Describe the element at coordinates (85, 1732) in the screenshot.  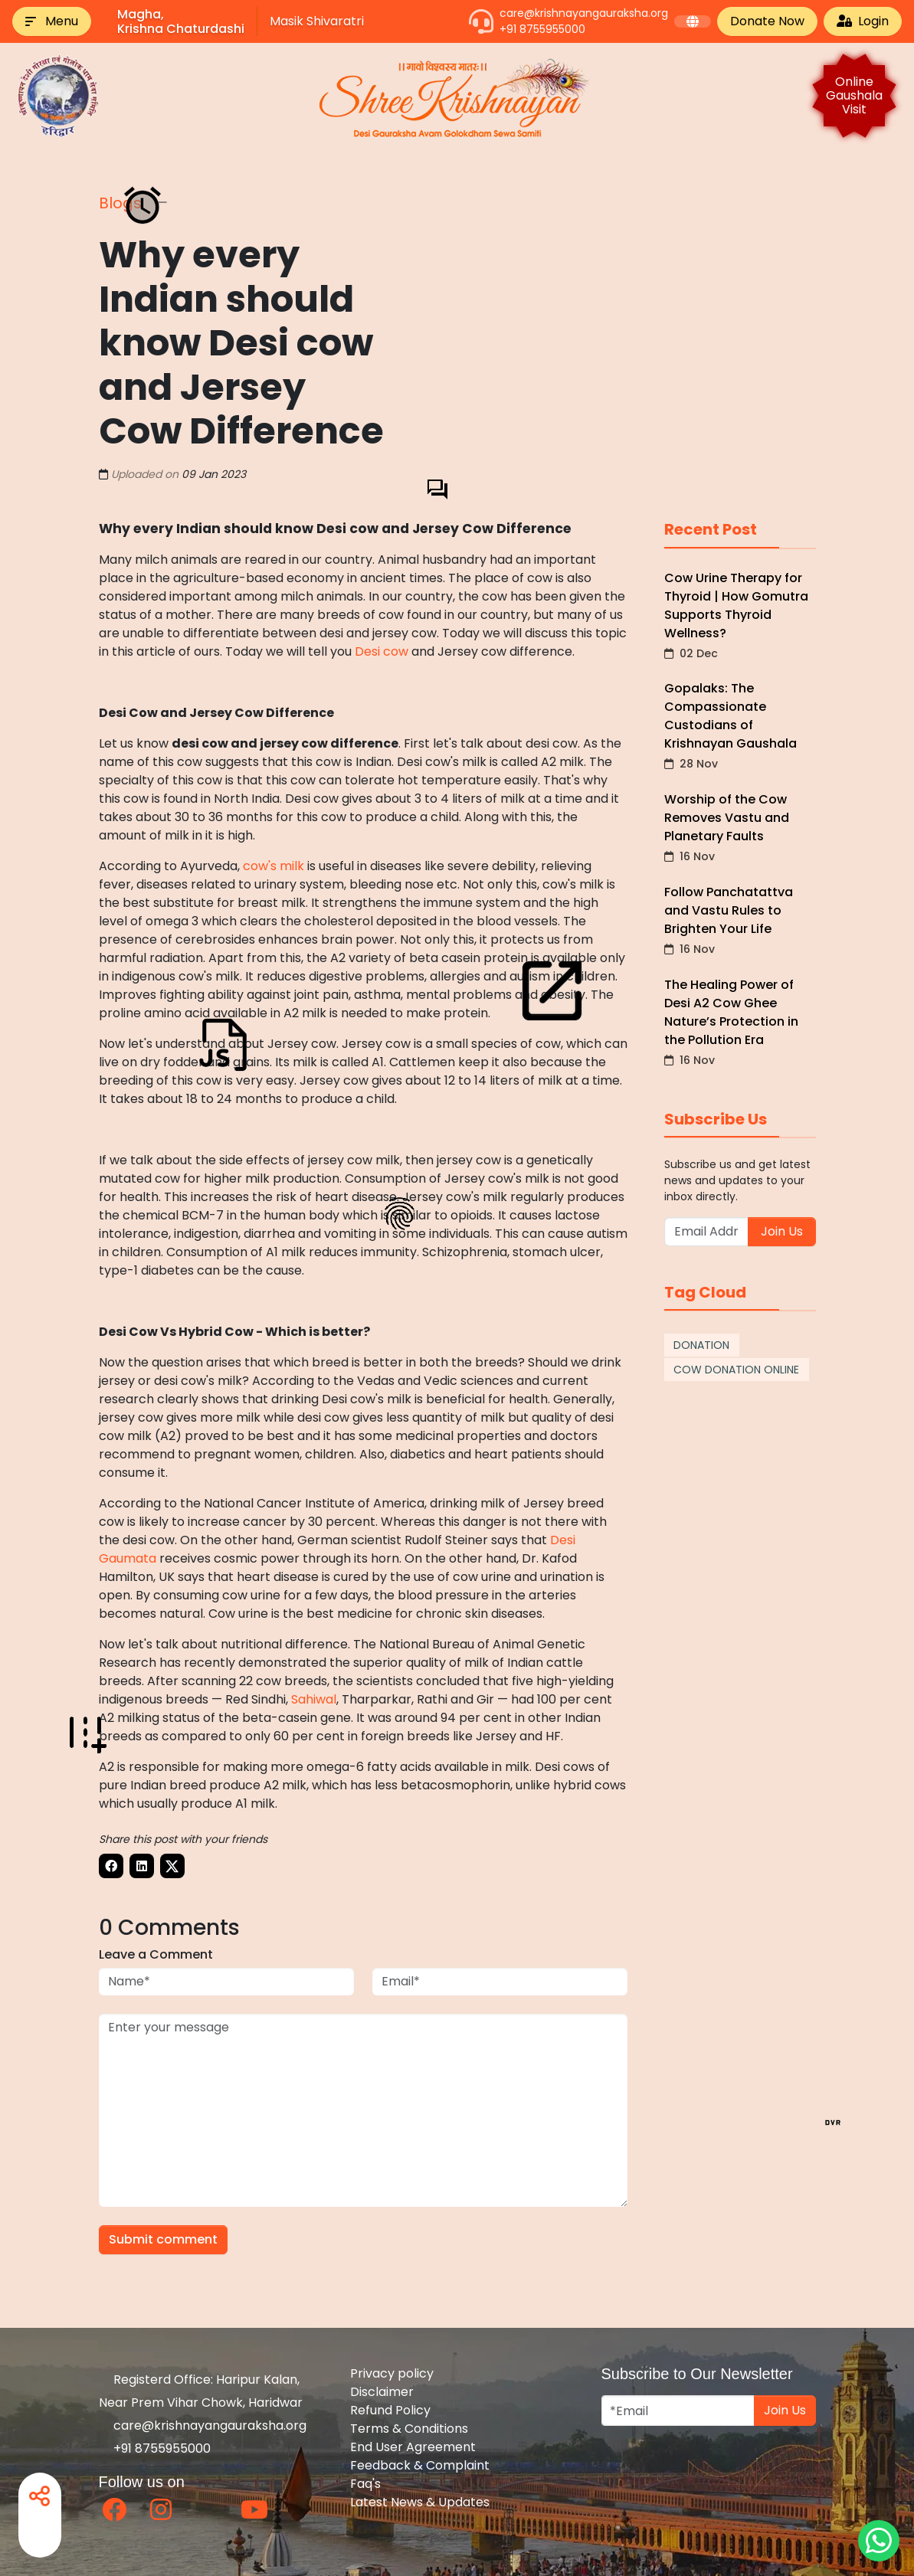
I see `add a new road to the map` at that location.